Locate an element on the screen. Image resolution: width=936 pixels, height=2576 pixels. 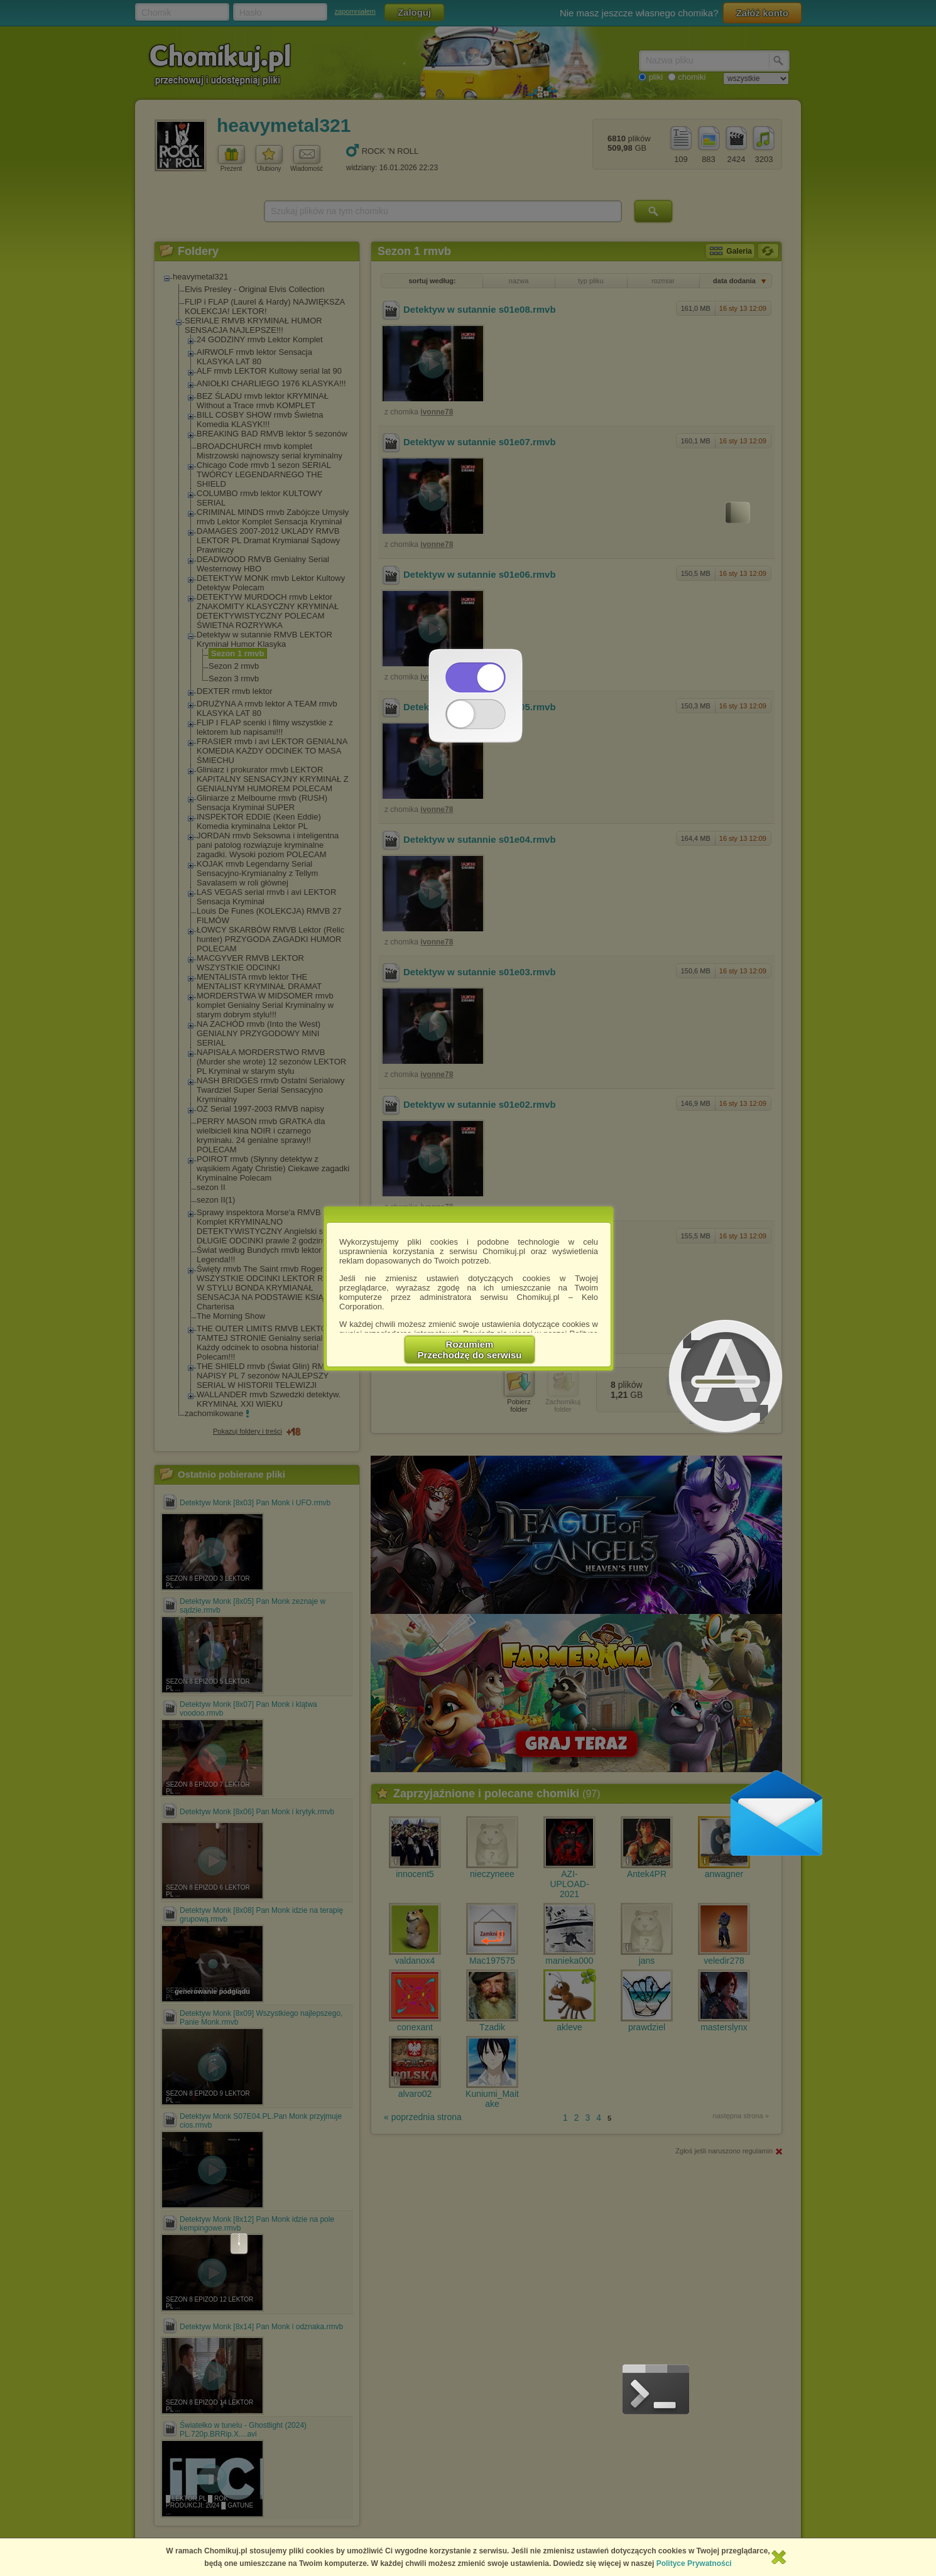
open the mail app is located at coordinates (776, 1816).